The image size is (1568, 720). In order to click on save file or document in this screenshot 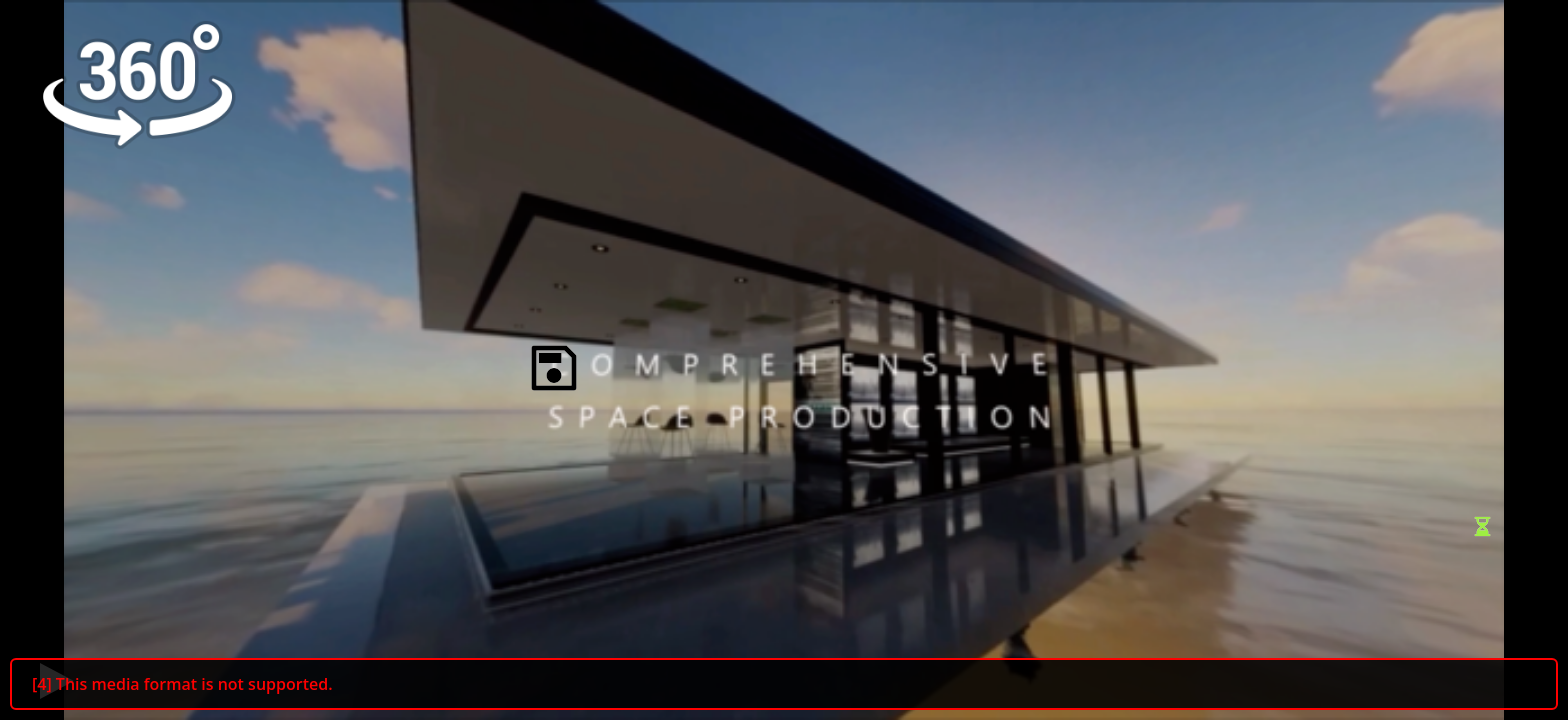, I will do `click(554, 368)`.